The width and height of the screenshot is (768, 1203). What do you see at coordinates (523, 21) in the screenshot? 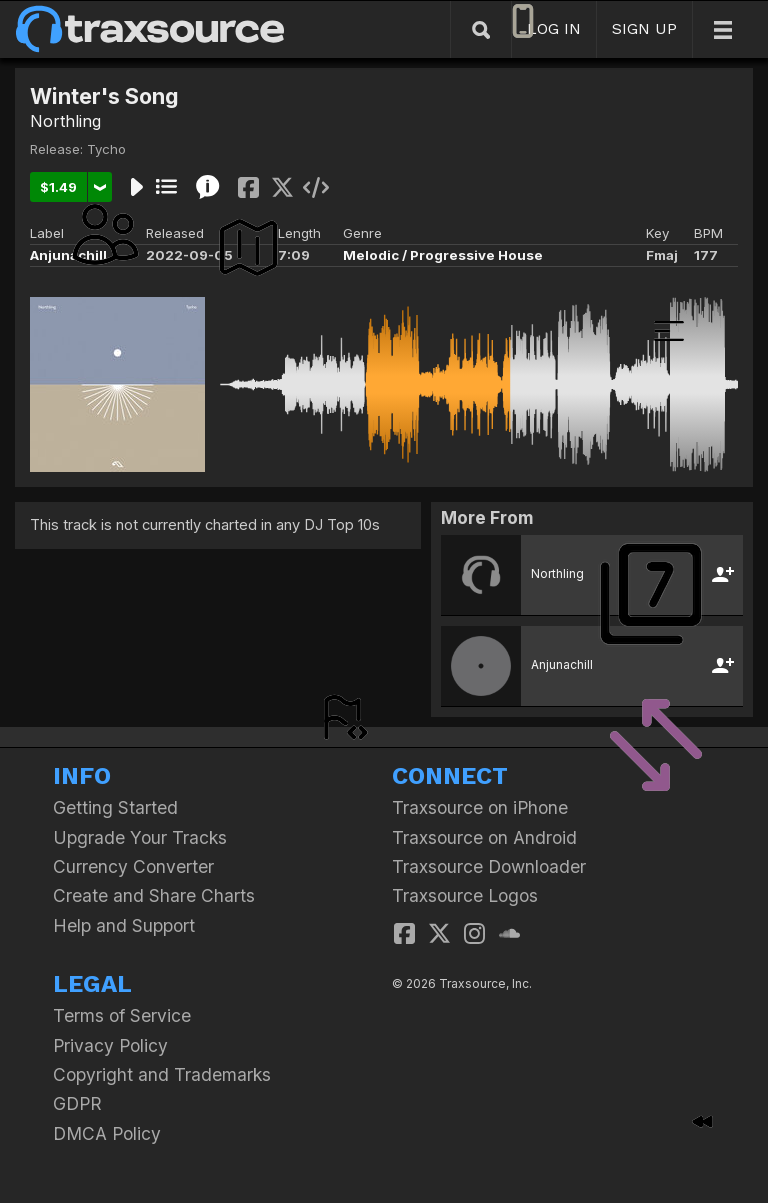
I see `access mobile device settings` at bounding box center [523, 21].